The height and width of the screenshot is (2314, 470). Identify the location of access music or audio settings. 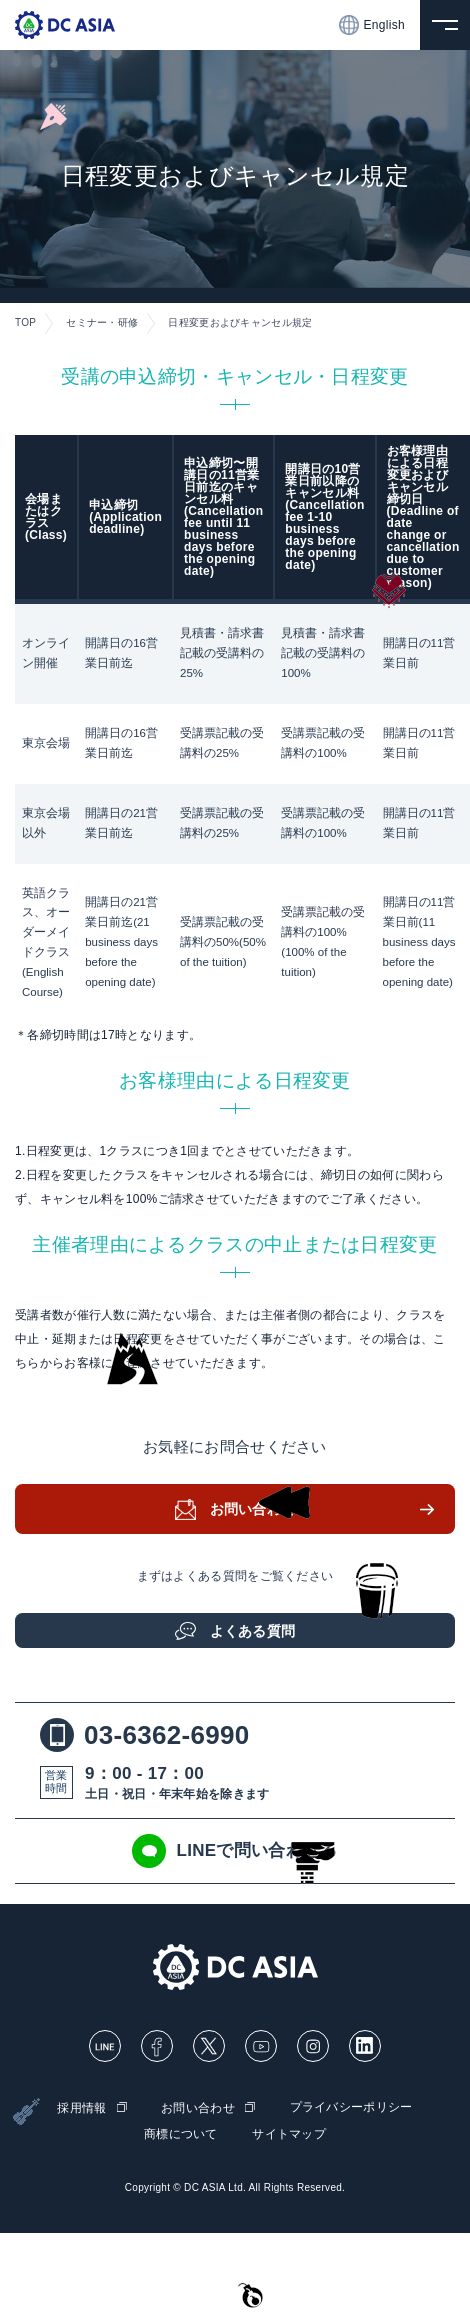
(26, 2111).